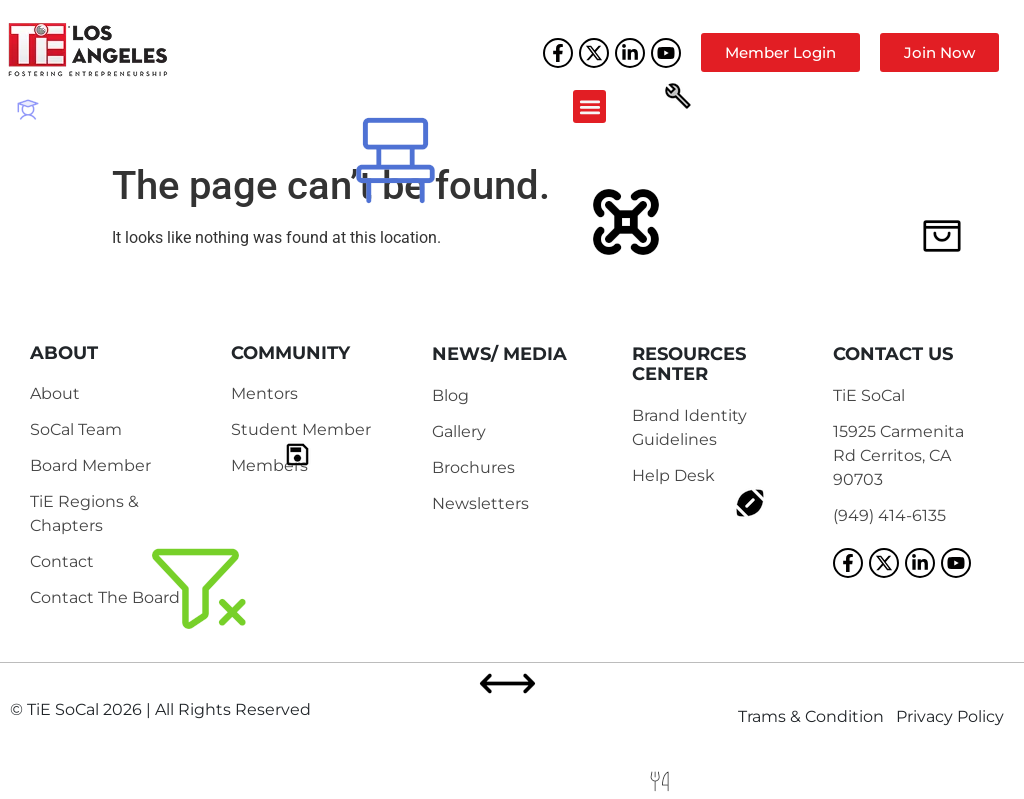  I want to click on find nearby restaurants or dining options, so click(660, 781).